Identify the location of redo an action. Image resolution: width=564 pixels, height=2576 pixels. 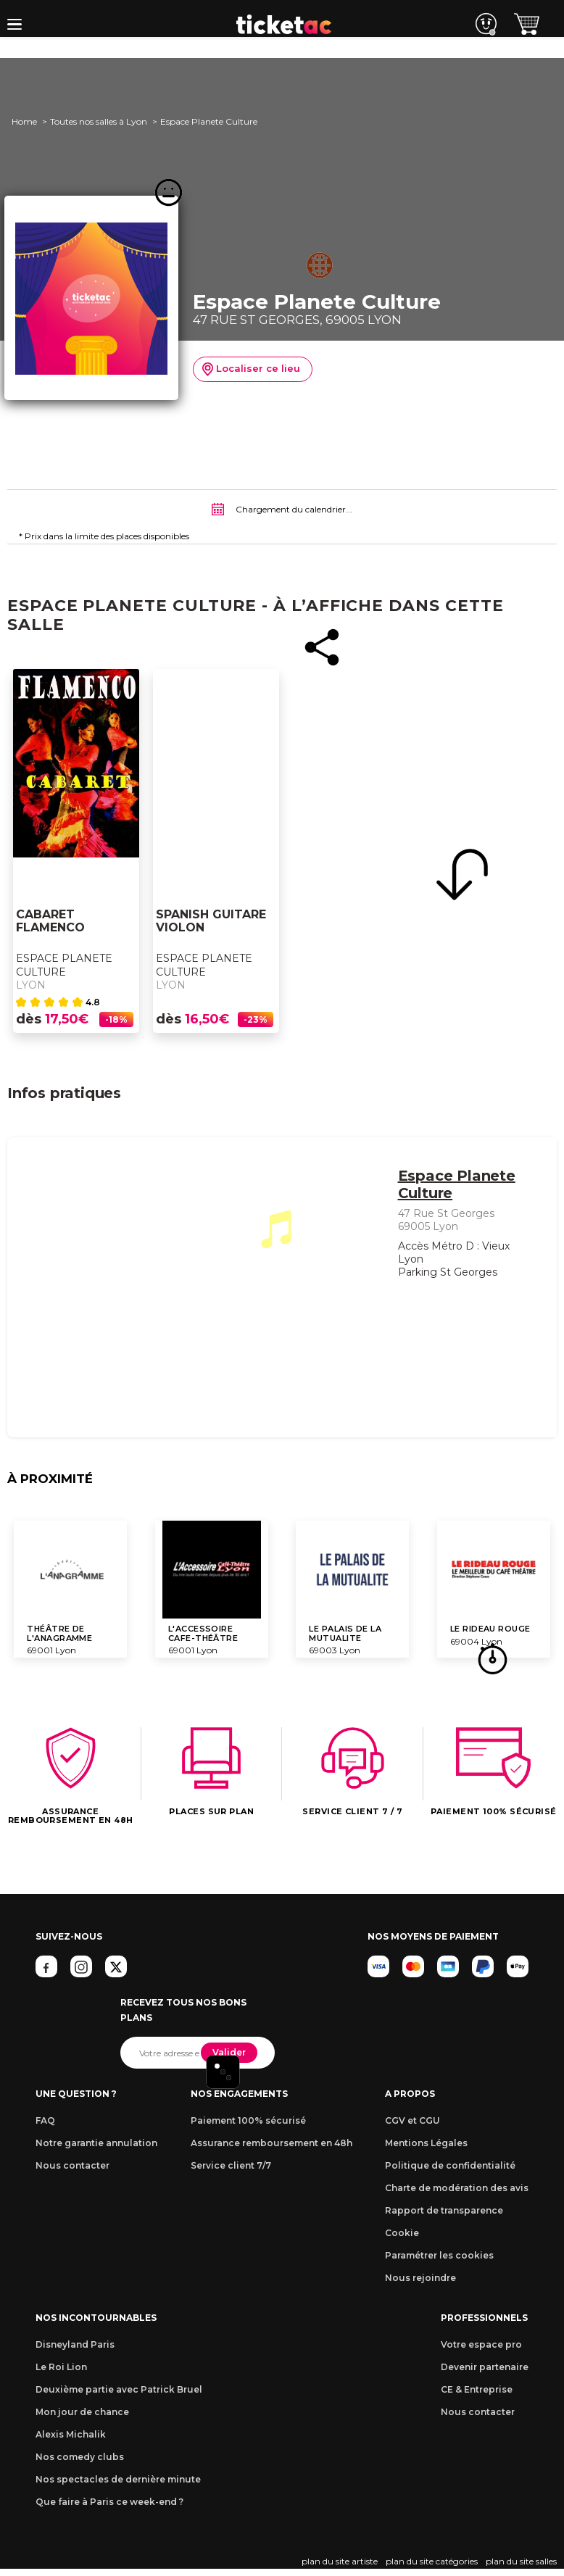
(462, 874).